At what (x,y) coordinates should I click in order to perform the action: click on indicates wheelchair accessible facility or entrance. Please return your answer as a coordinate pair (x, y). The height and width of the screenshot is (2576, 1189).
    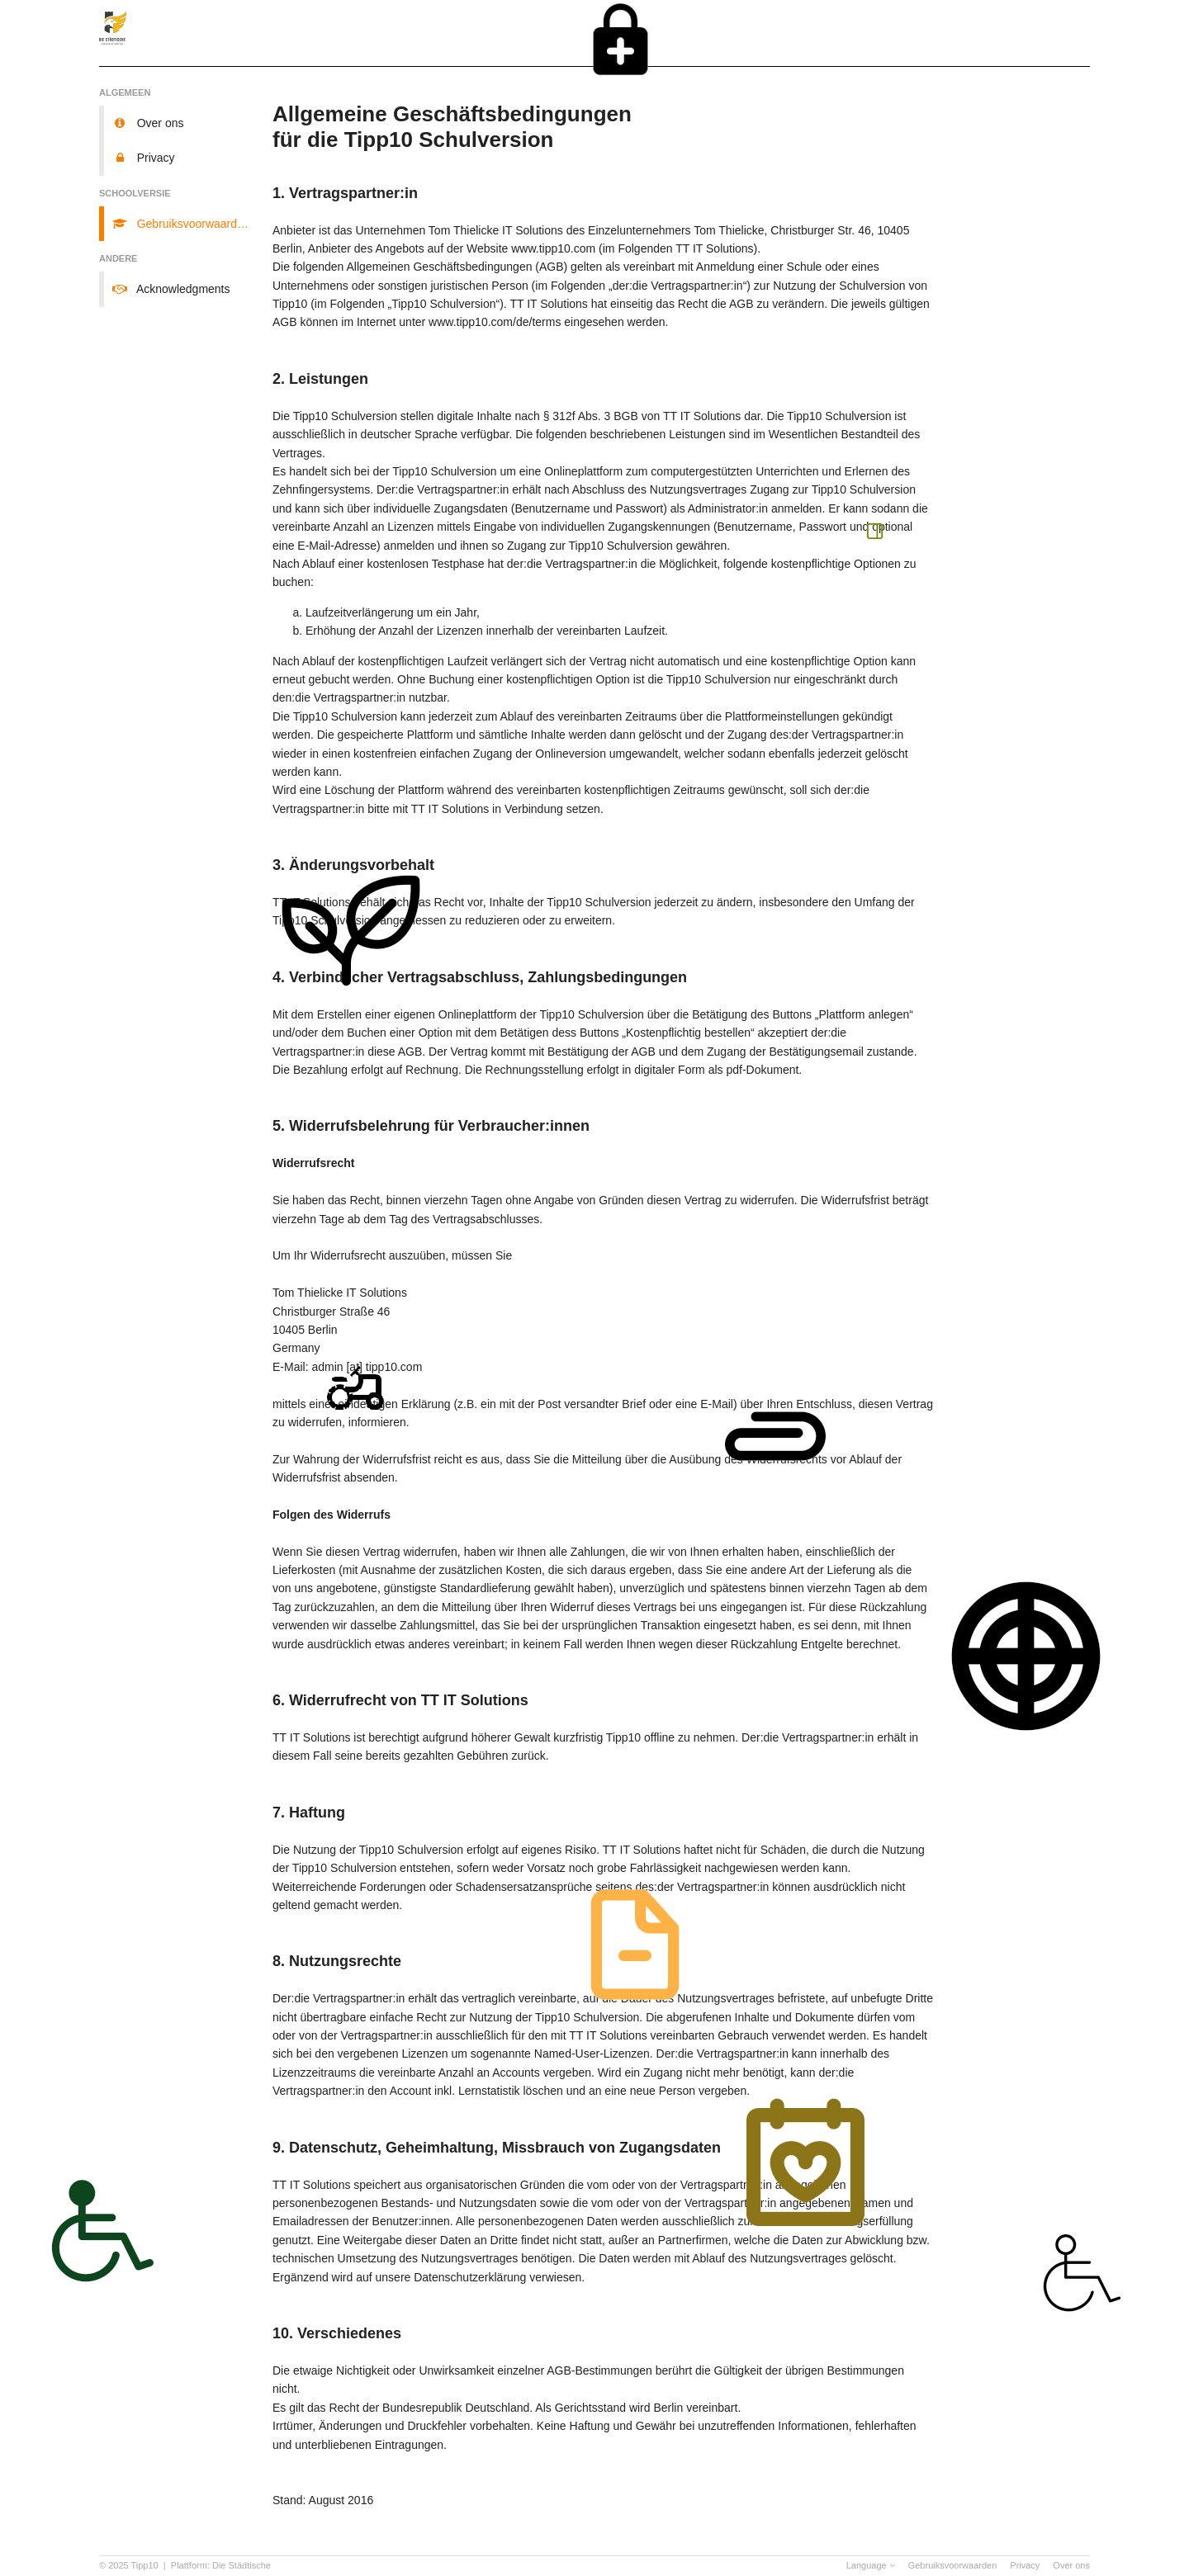
    Looking at the image, I should click on (93, 2233).